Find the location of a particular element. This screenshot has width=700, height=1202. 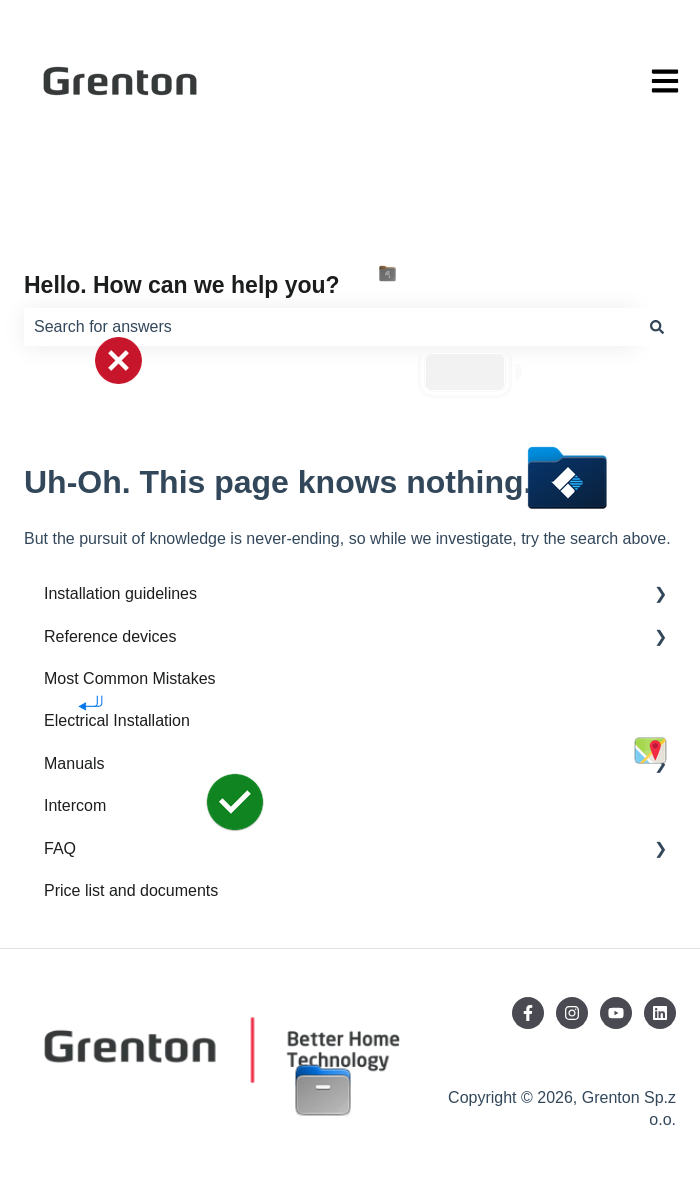

reply to all recipients of an email is located at coordinates (90, 703).